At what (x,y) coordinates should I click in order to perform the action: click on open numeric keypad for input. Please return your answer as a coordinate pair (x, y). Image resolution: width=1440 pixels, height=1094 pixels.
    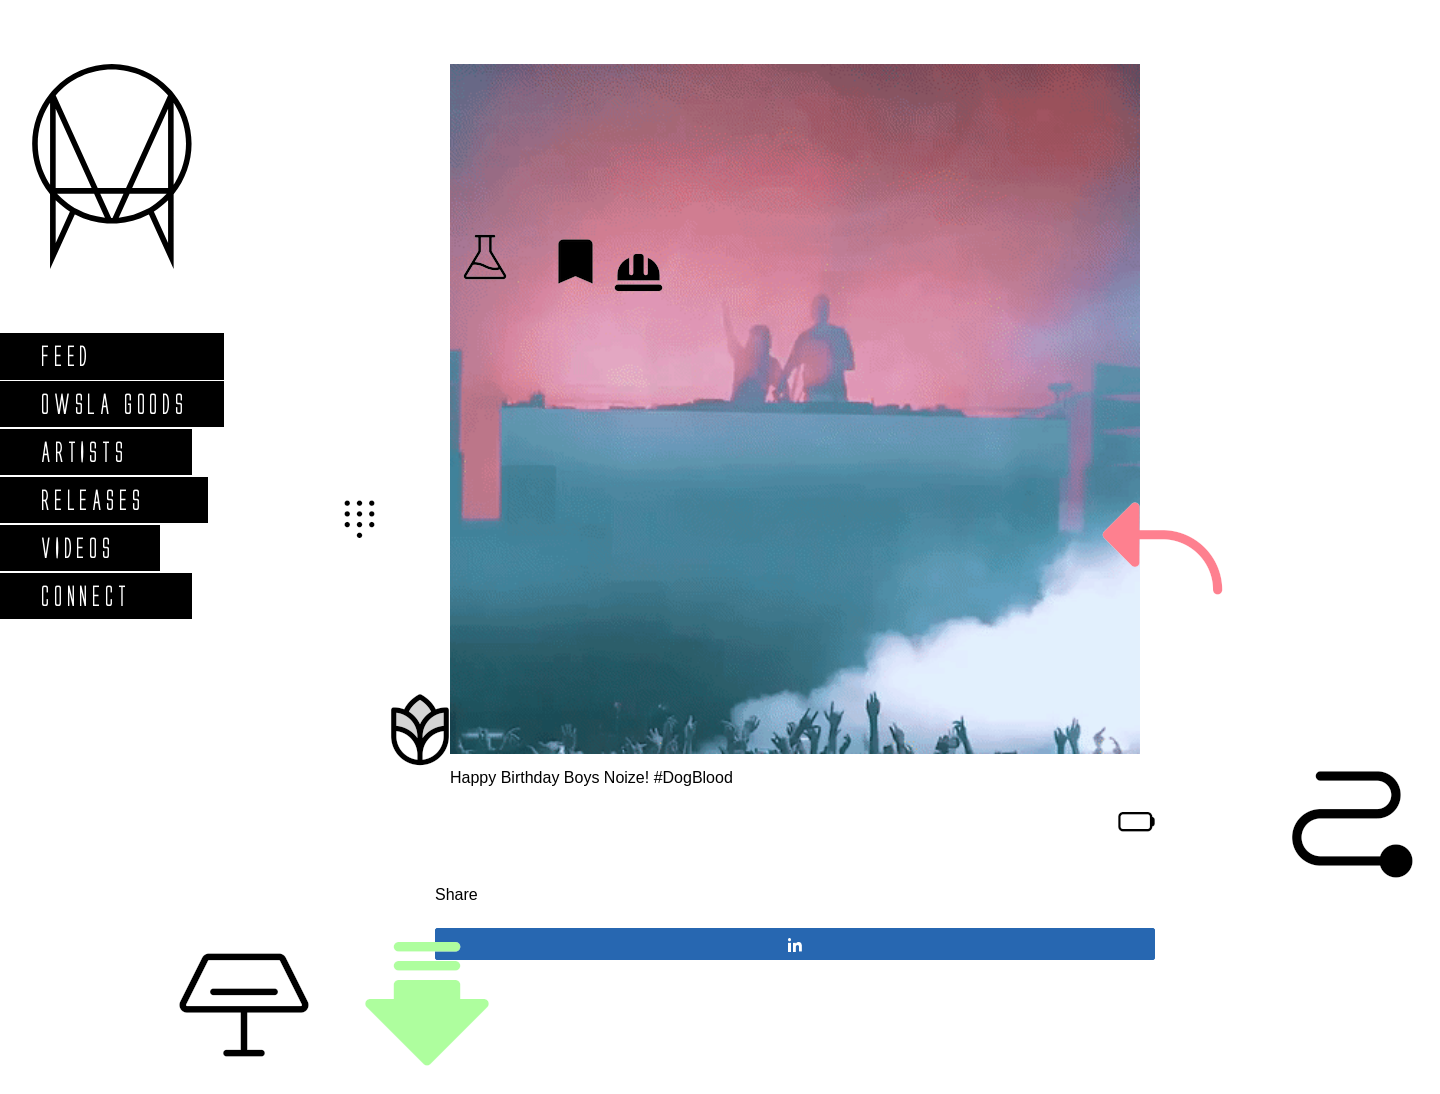
    Looking at the image, I should click on (359, 518).